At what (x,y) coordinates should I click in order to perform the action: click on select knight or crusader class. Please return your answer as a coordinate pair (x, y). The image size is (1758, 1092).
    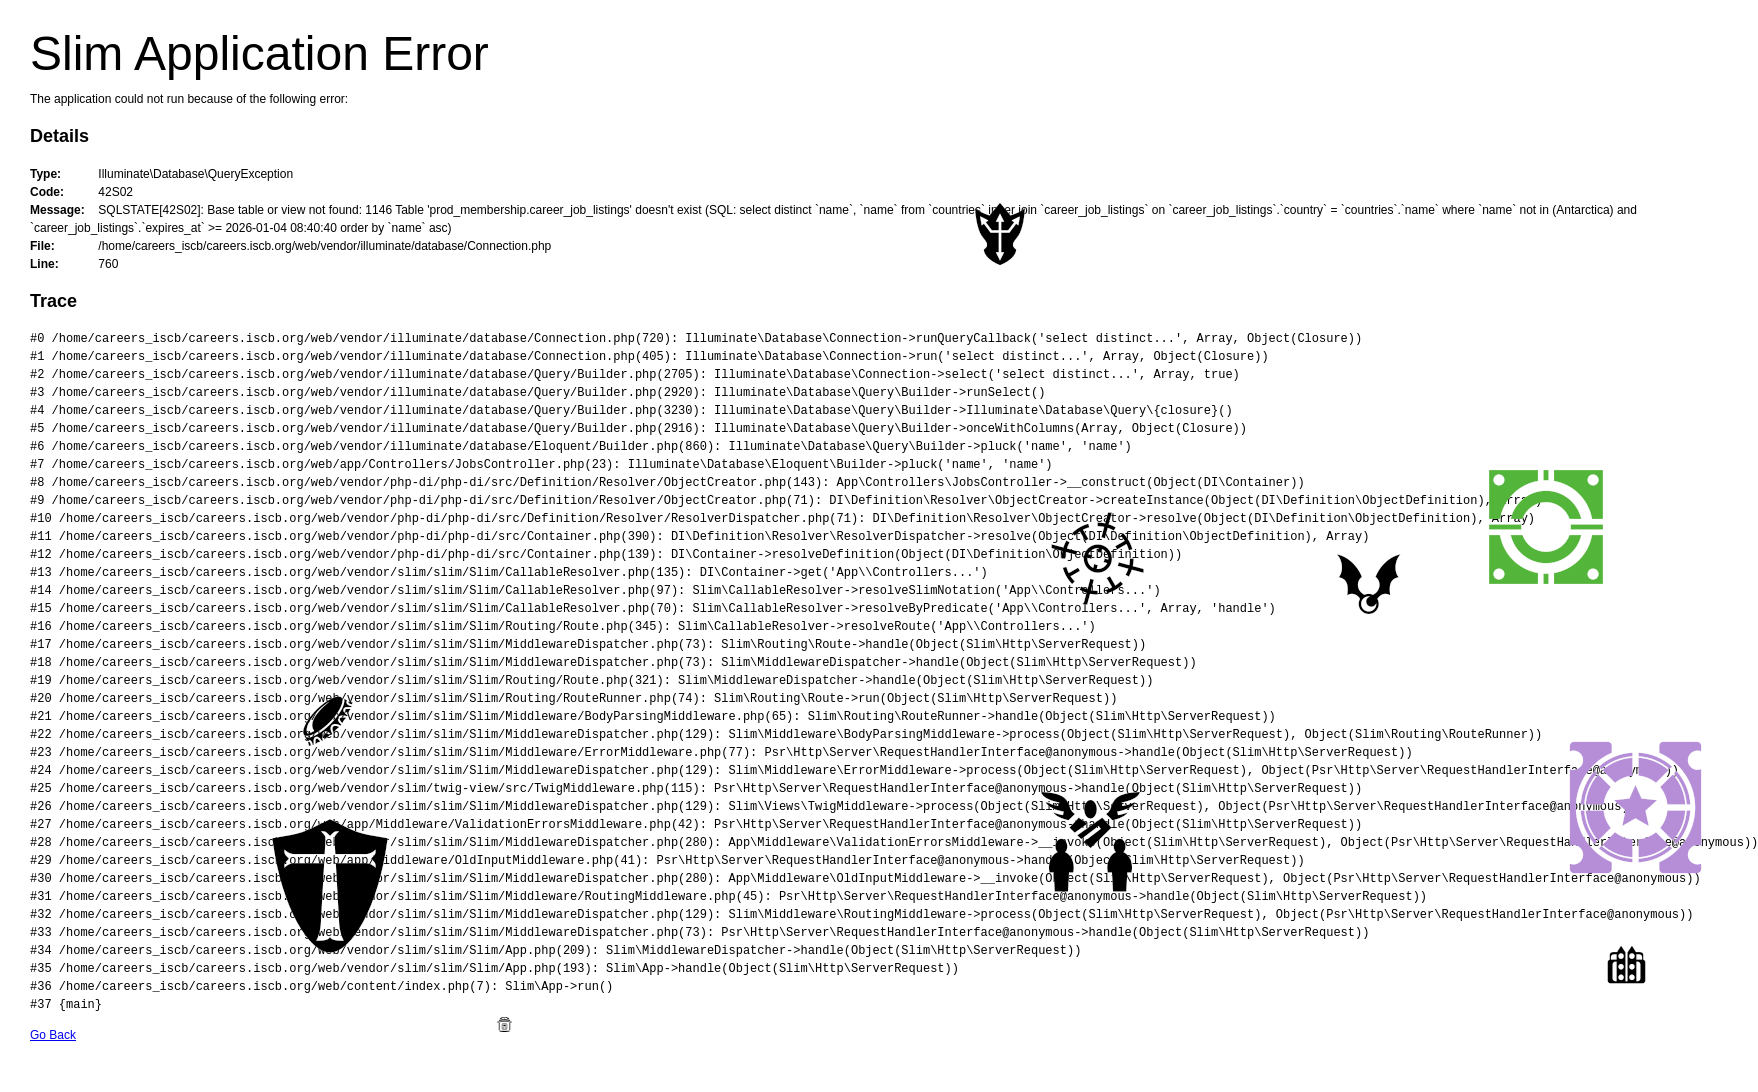
    Looking at the image, I should click on (330, 886).